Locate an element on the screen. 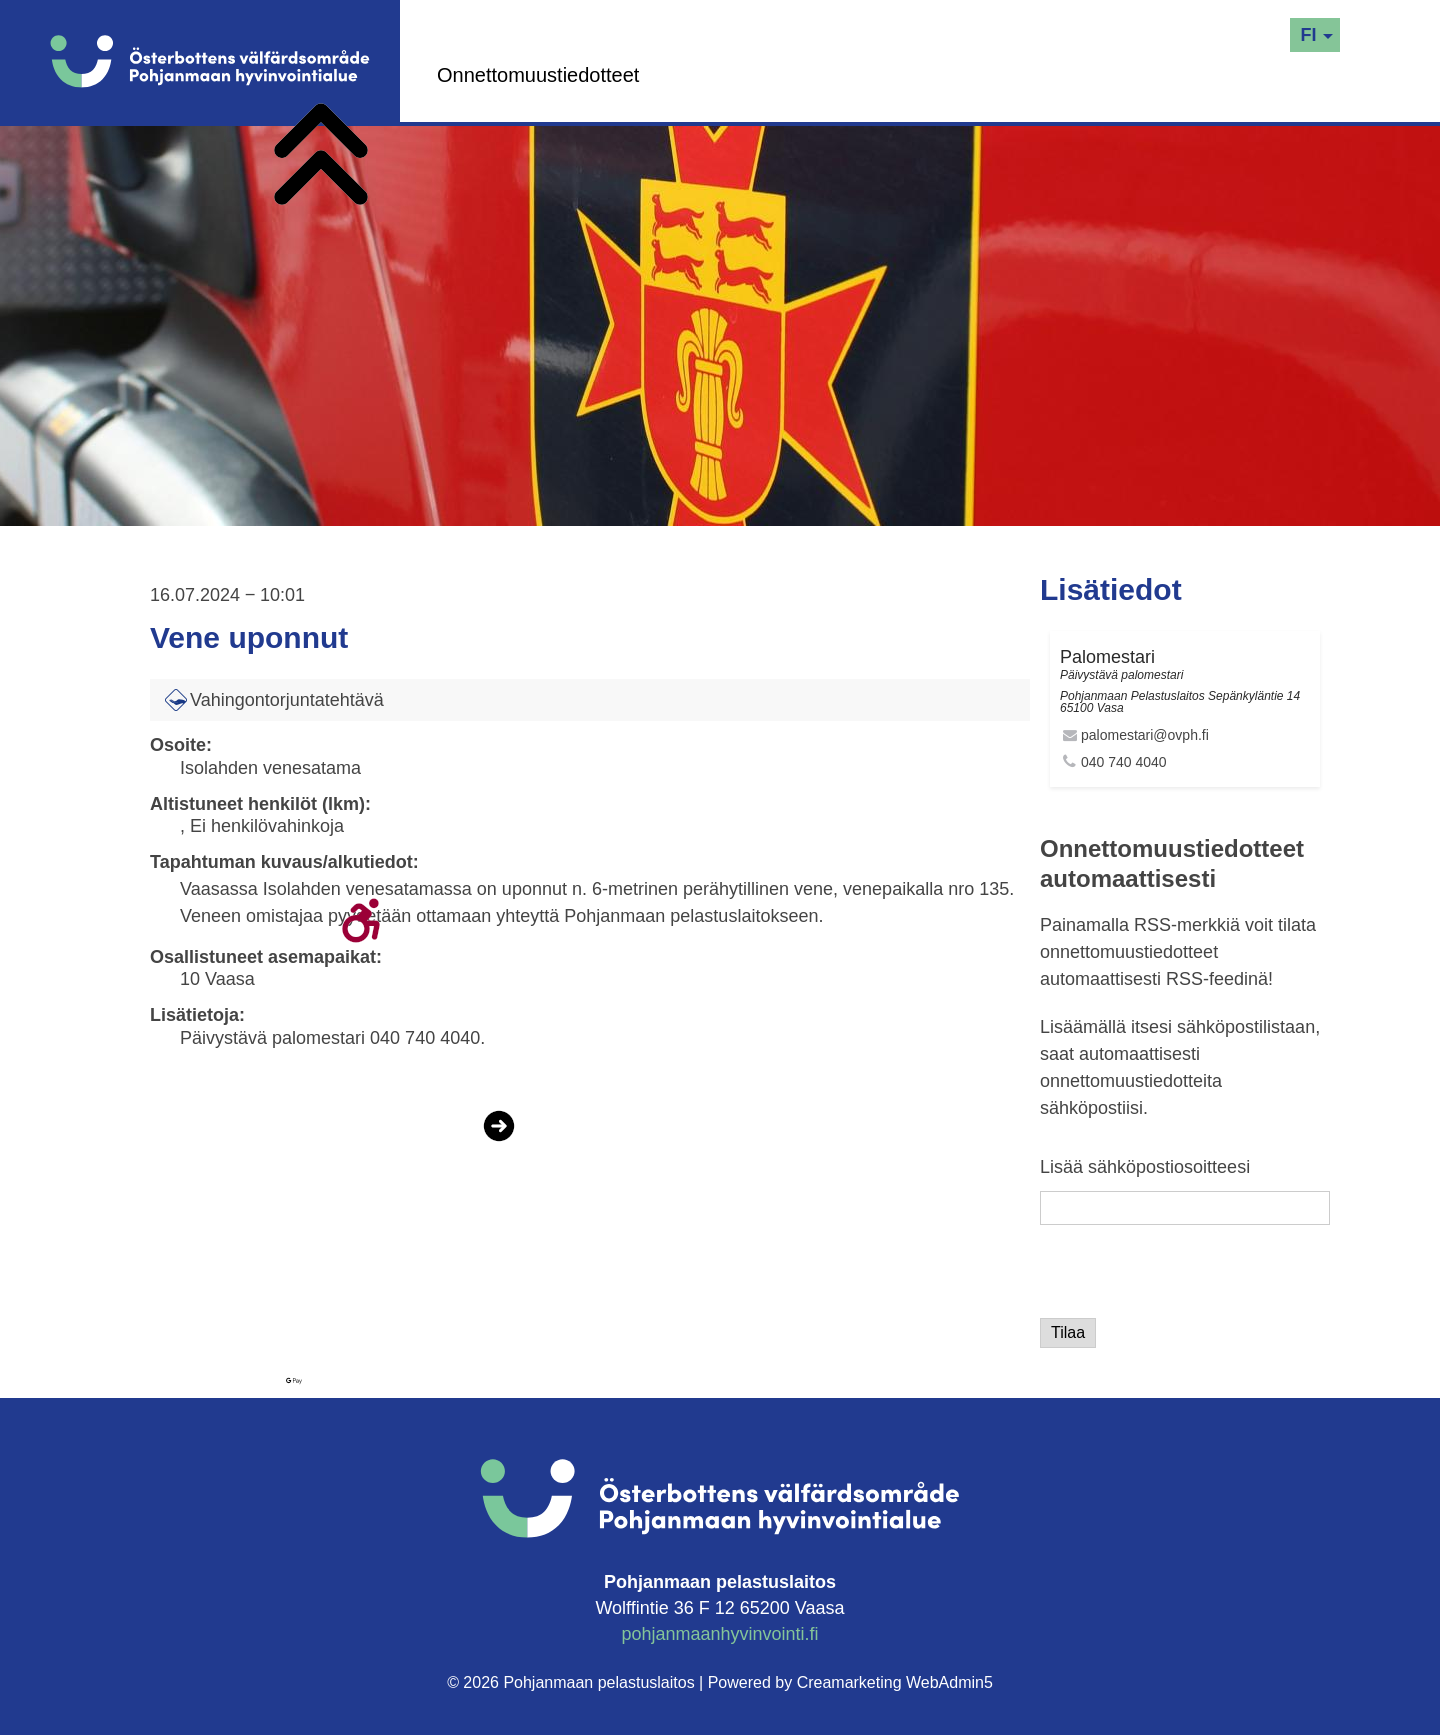  indicates wheelchair accessibility is located at coordinates (361, 920).